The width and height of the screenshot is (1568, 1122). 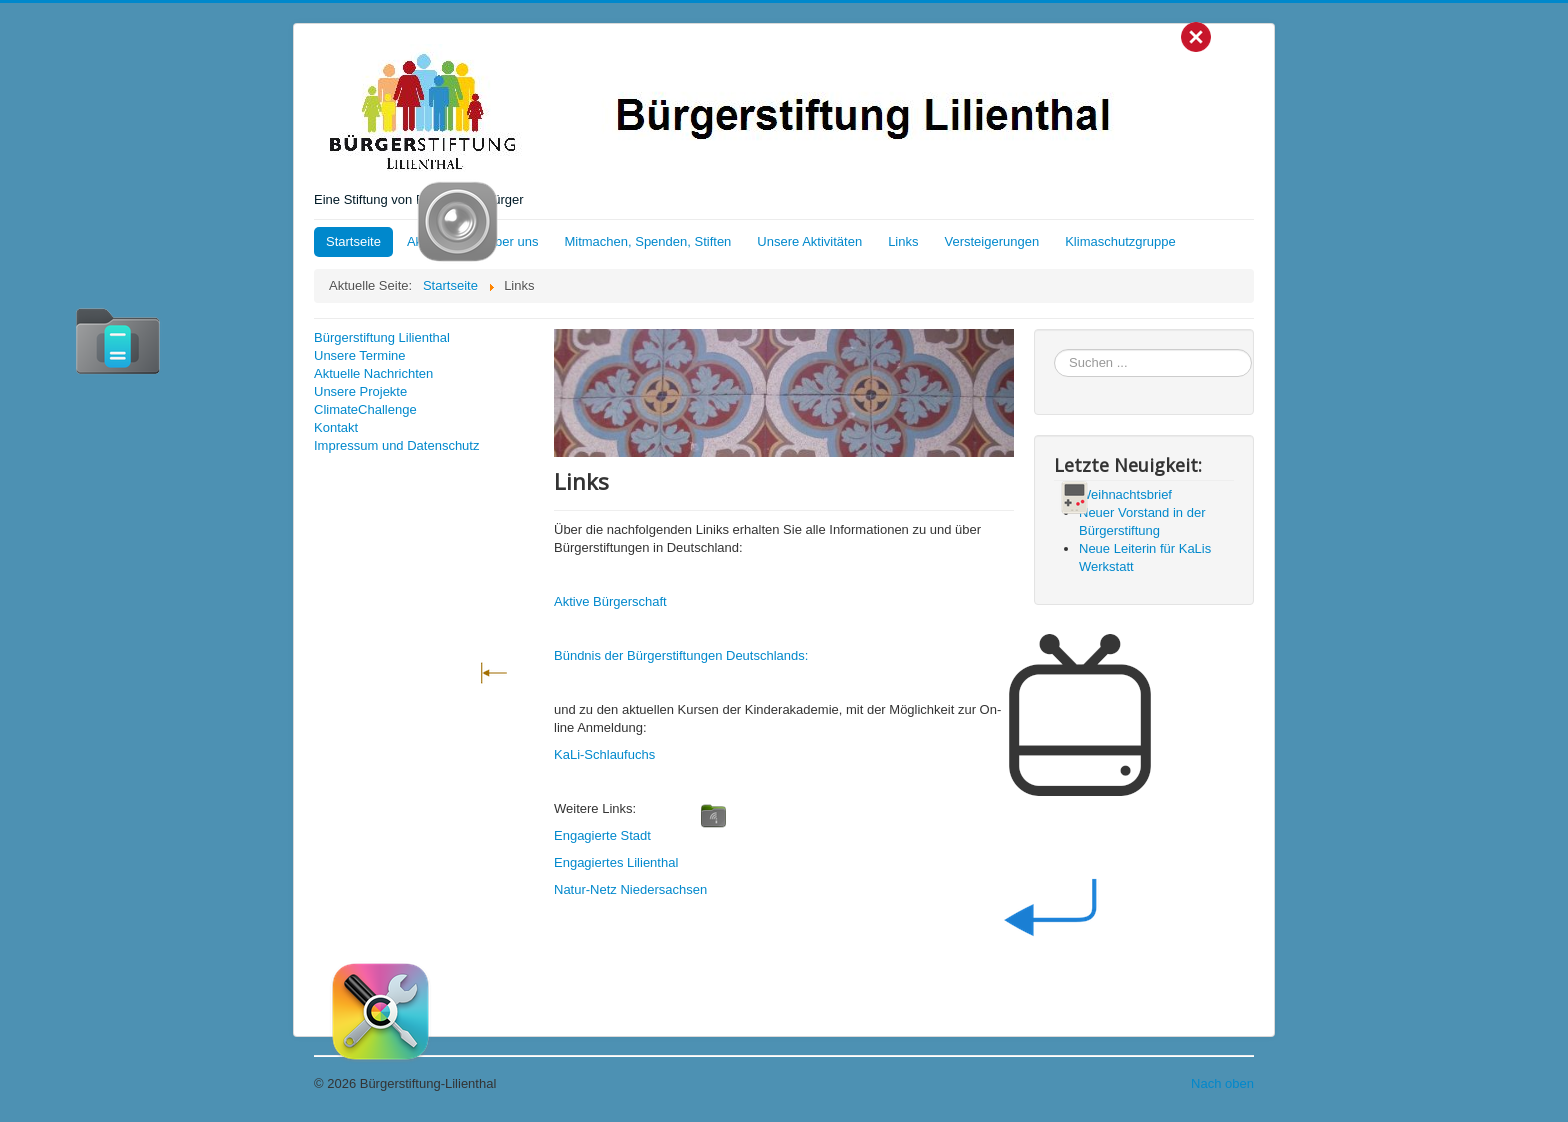 I want to click on open video player app, so click(x=1080, y=715).